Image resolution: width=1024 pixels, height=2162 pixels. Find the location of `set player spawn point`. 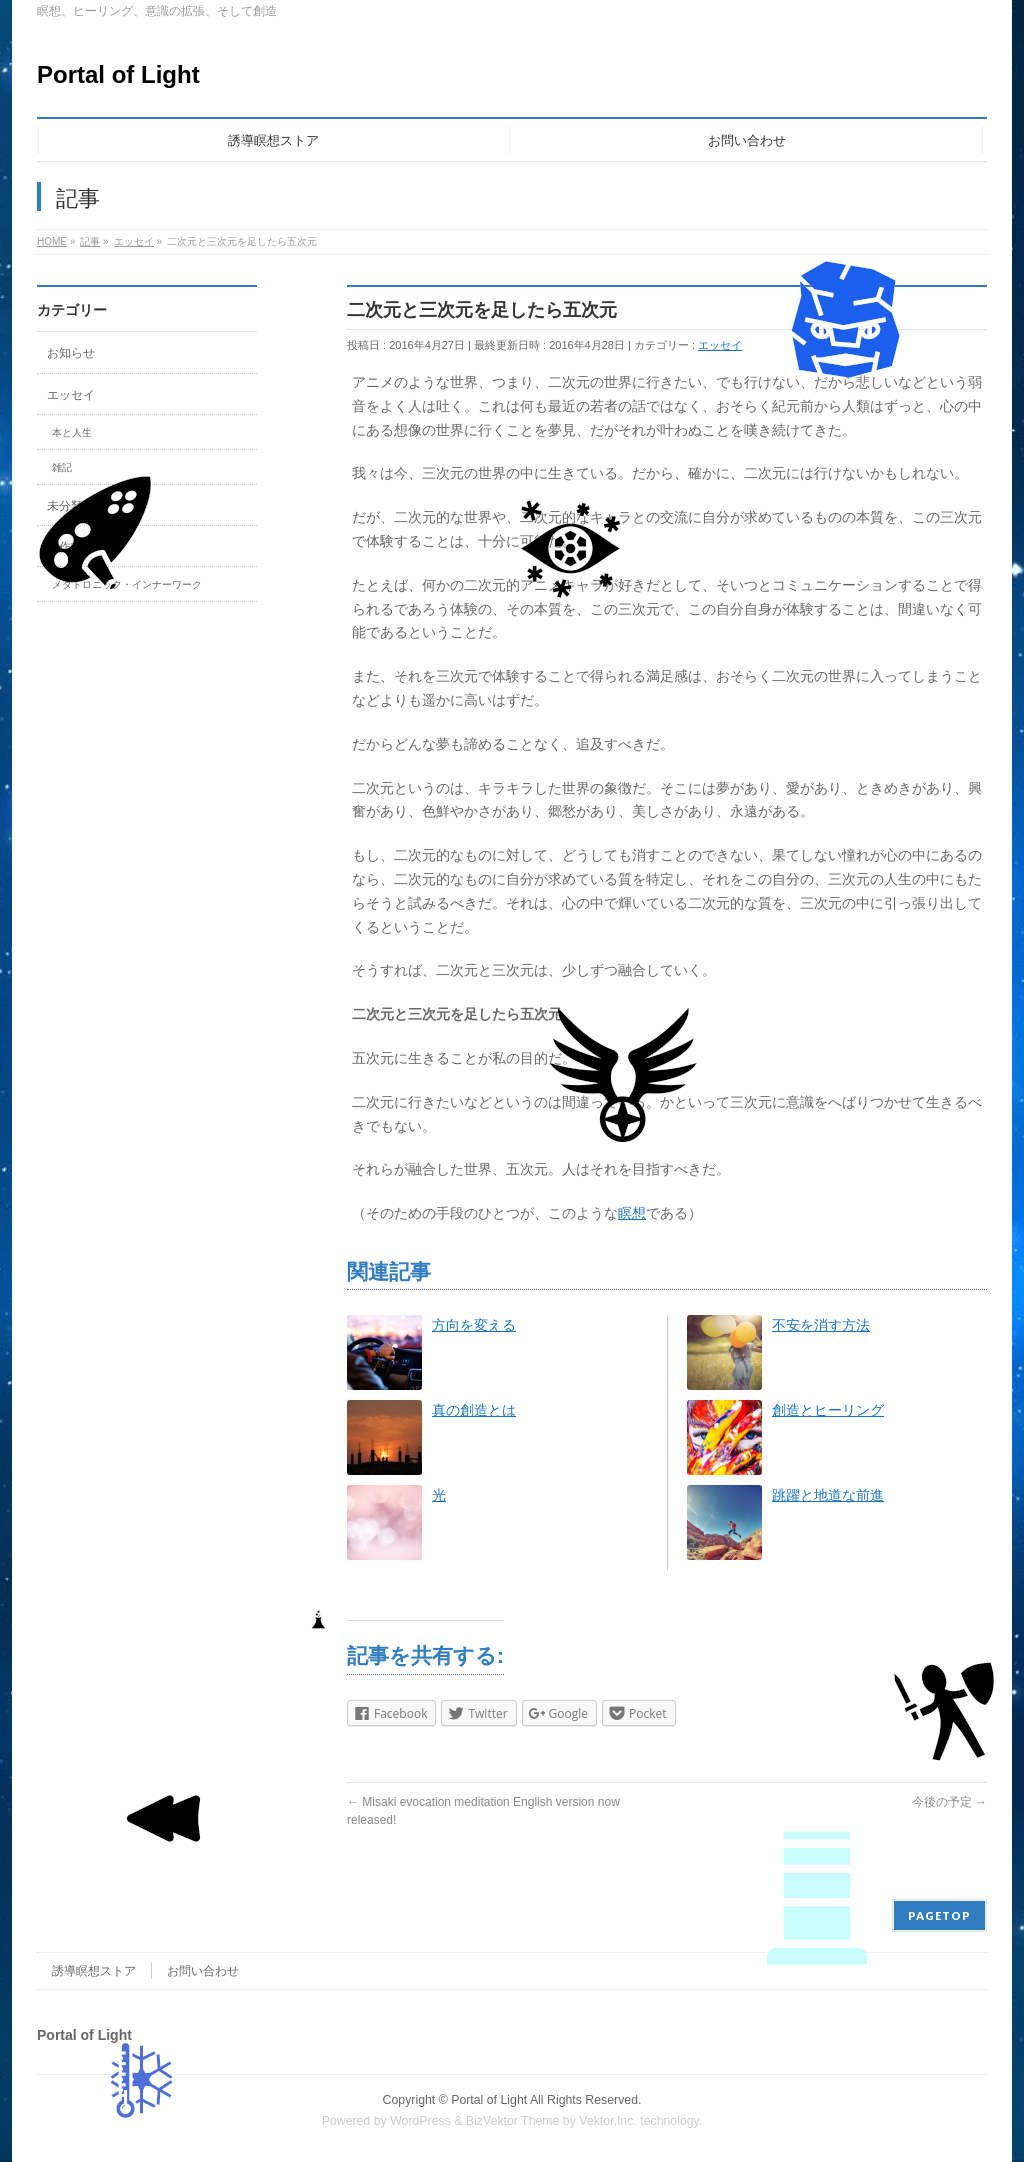

set player spawn point is located at coordinates (817, 1898).